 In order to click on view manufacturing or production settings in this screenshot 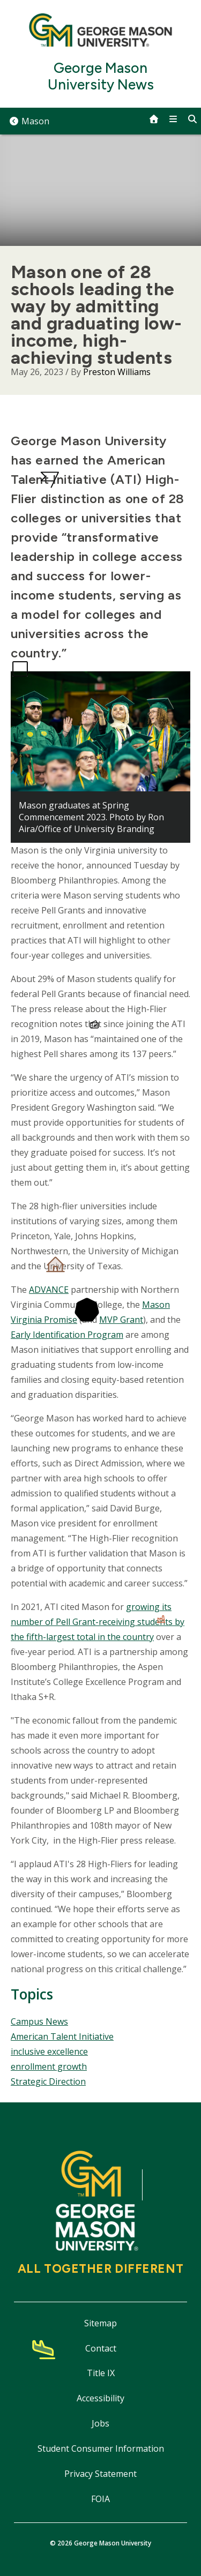, I will do `click(161, 1619)`.